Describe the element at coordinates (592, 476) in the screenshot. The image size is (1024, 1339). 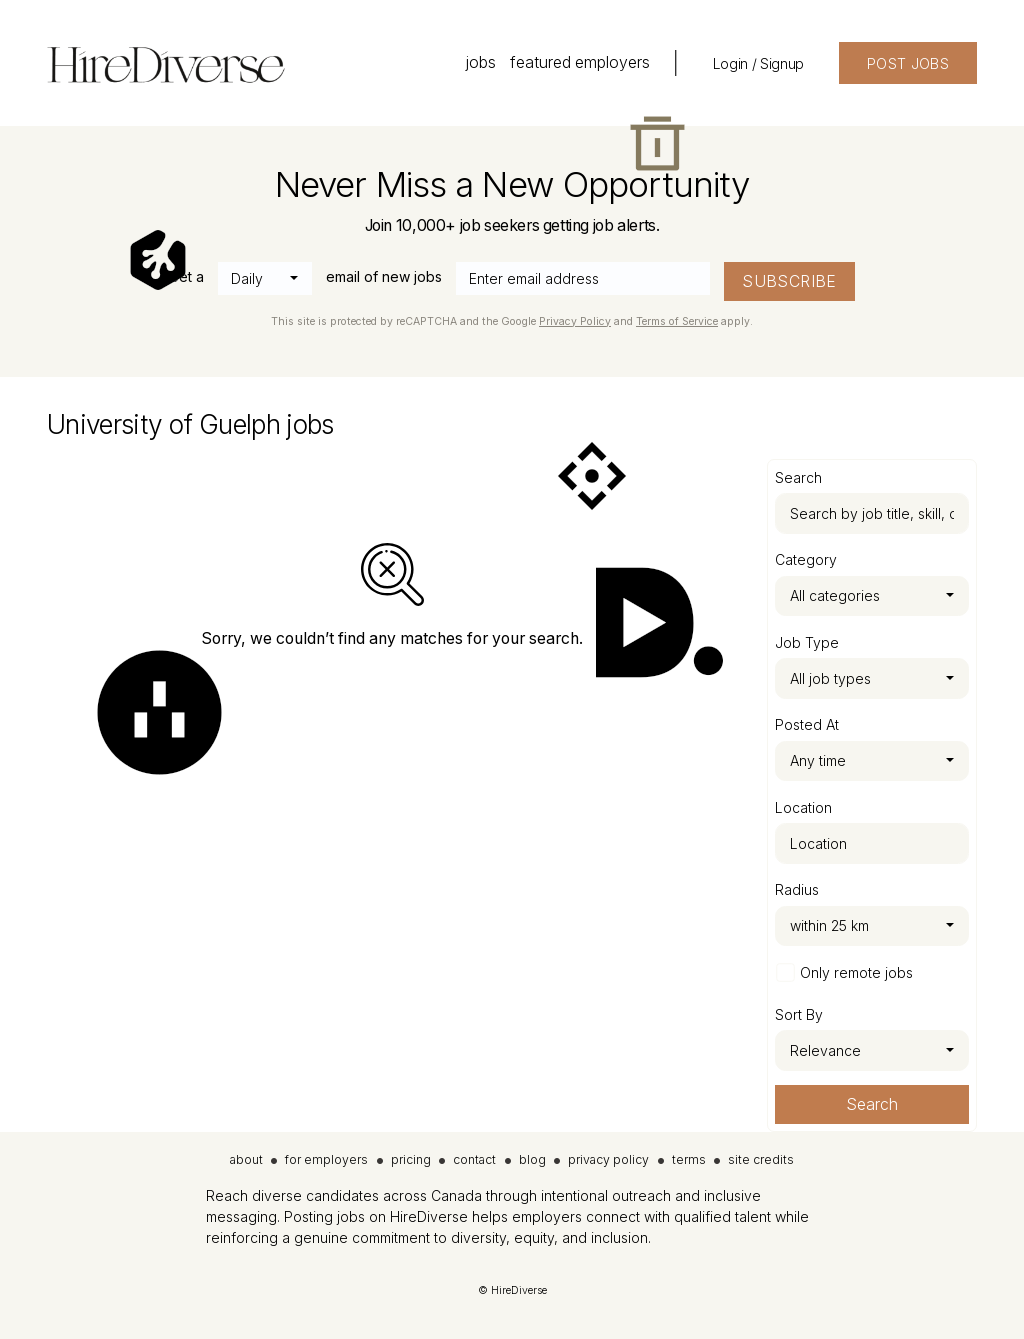
I see `drag to reposition this element` at that location.